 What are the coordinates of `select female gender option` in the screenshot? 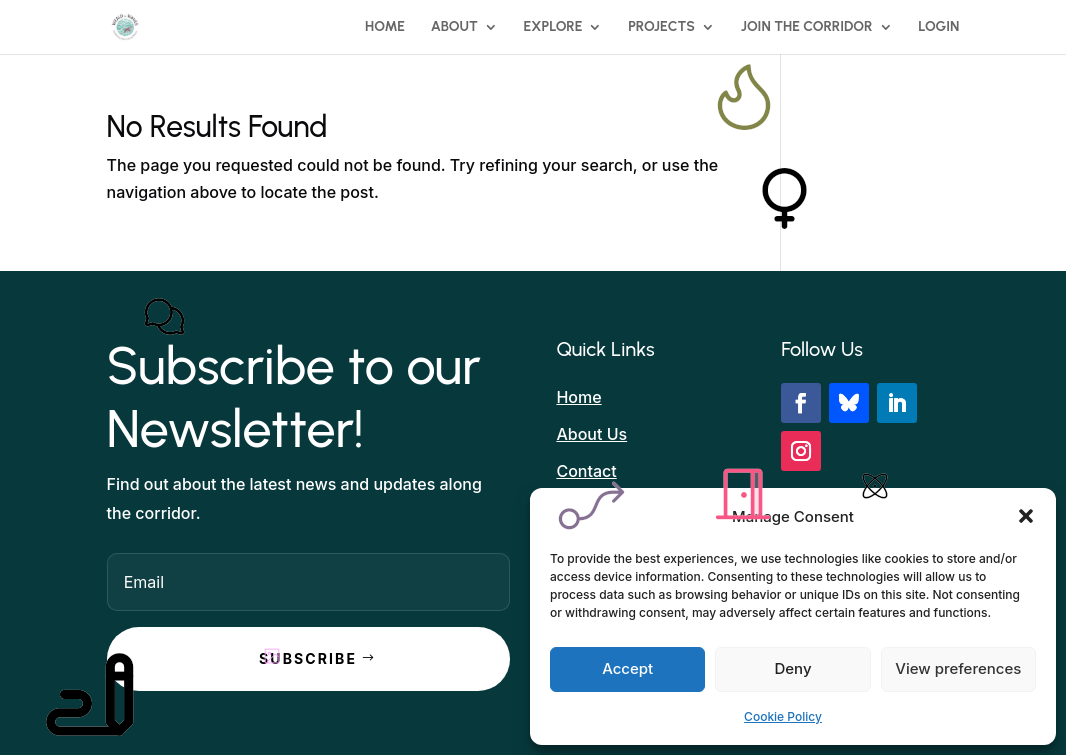 It's located at (784, 198).